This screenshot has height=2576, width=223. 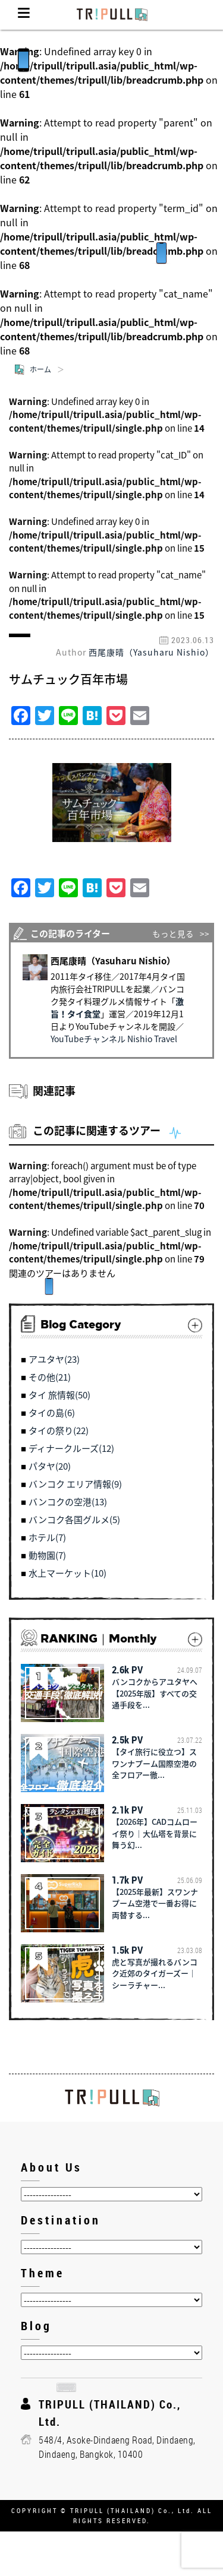 What do you see at coordinates (49, 1286) in the screenshot?
I see `iPhone 12 device icon in red` at bounding box center [49, 1286].